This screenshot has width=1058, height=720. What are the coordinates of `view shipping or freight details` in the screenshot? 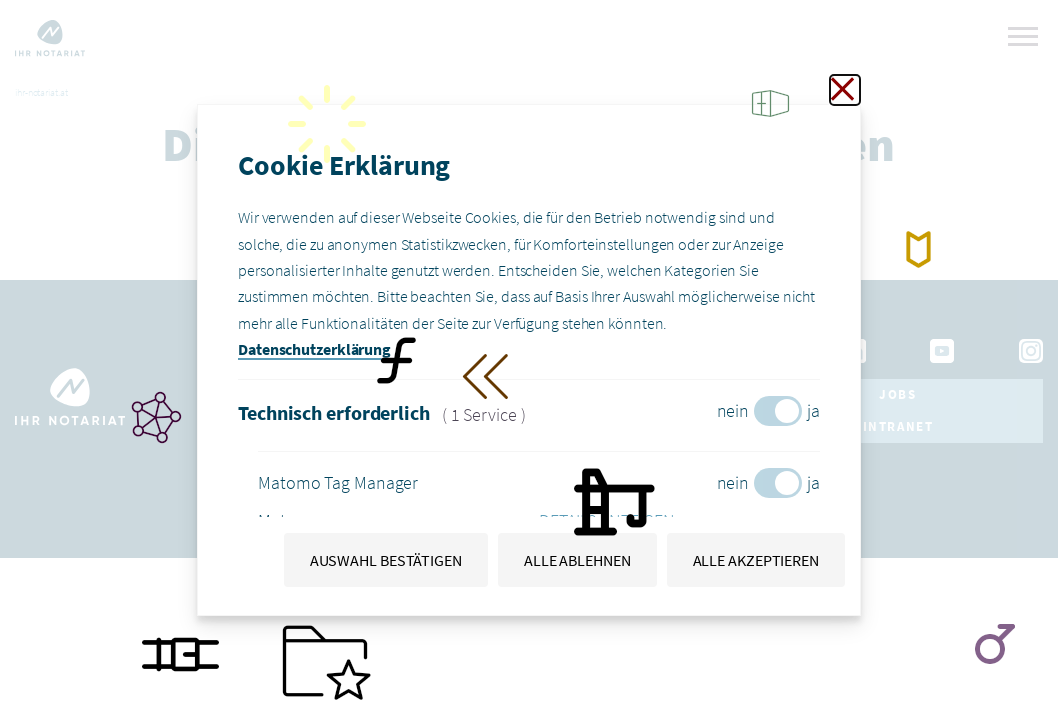 It's located at (770, 103).